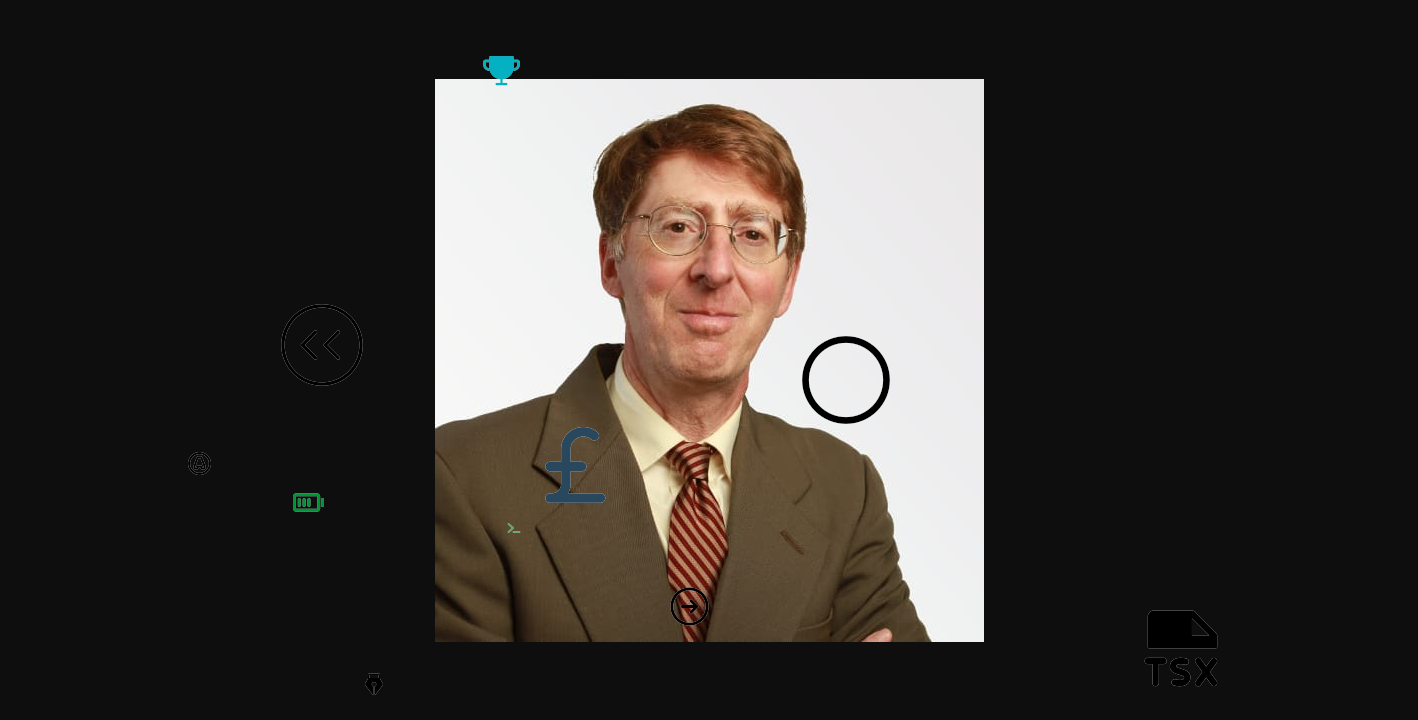 This screenshot has width=1418, height=720. What do you see at coordinates (199, 463) in the screenshot?
I see `sign in with OAuth authentication` at bounding box center [199, 463].